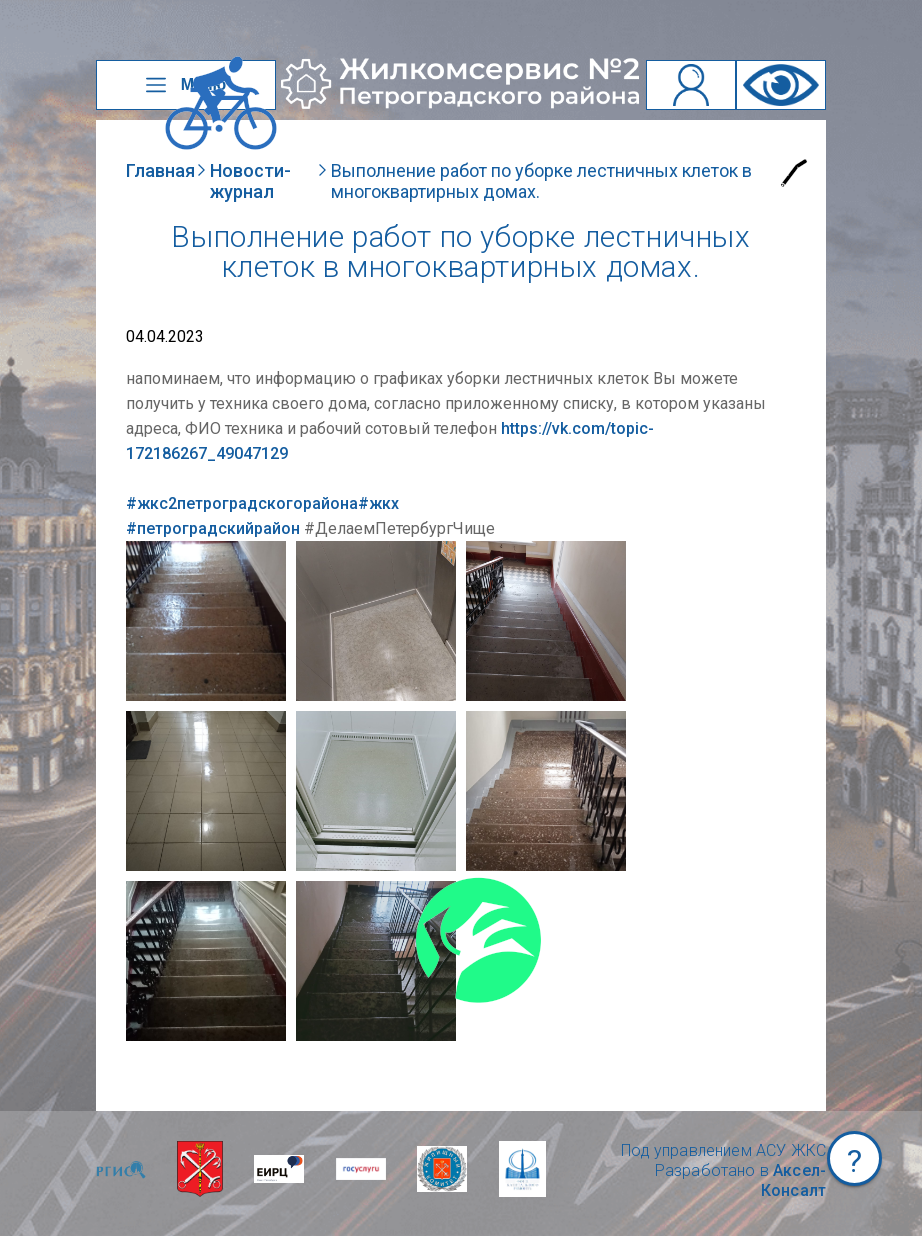 The image size is (922, 1236). I want to click on werewolf or lycanthropy status effect indicator, so click(478, 939).